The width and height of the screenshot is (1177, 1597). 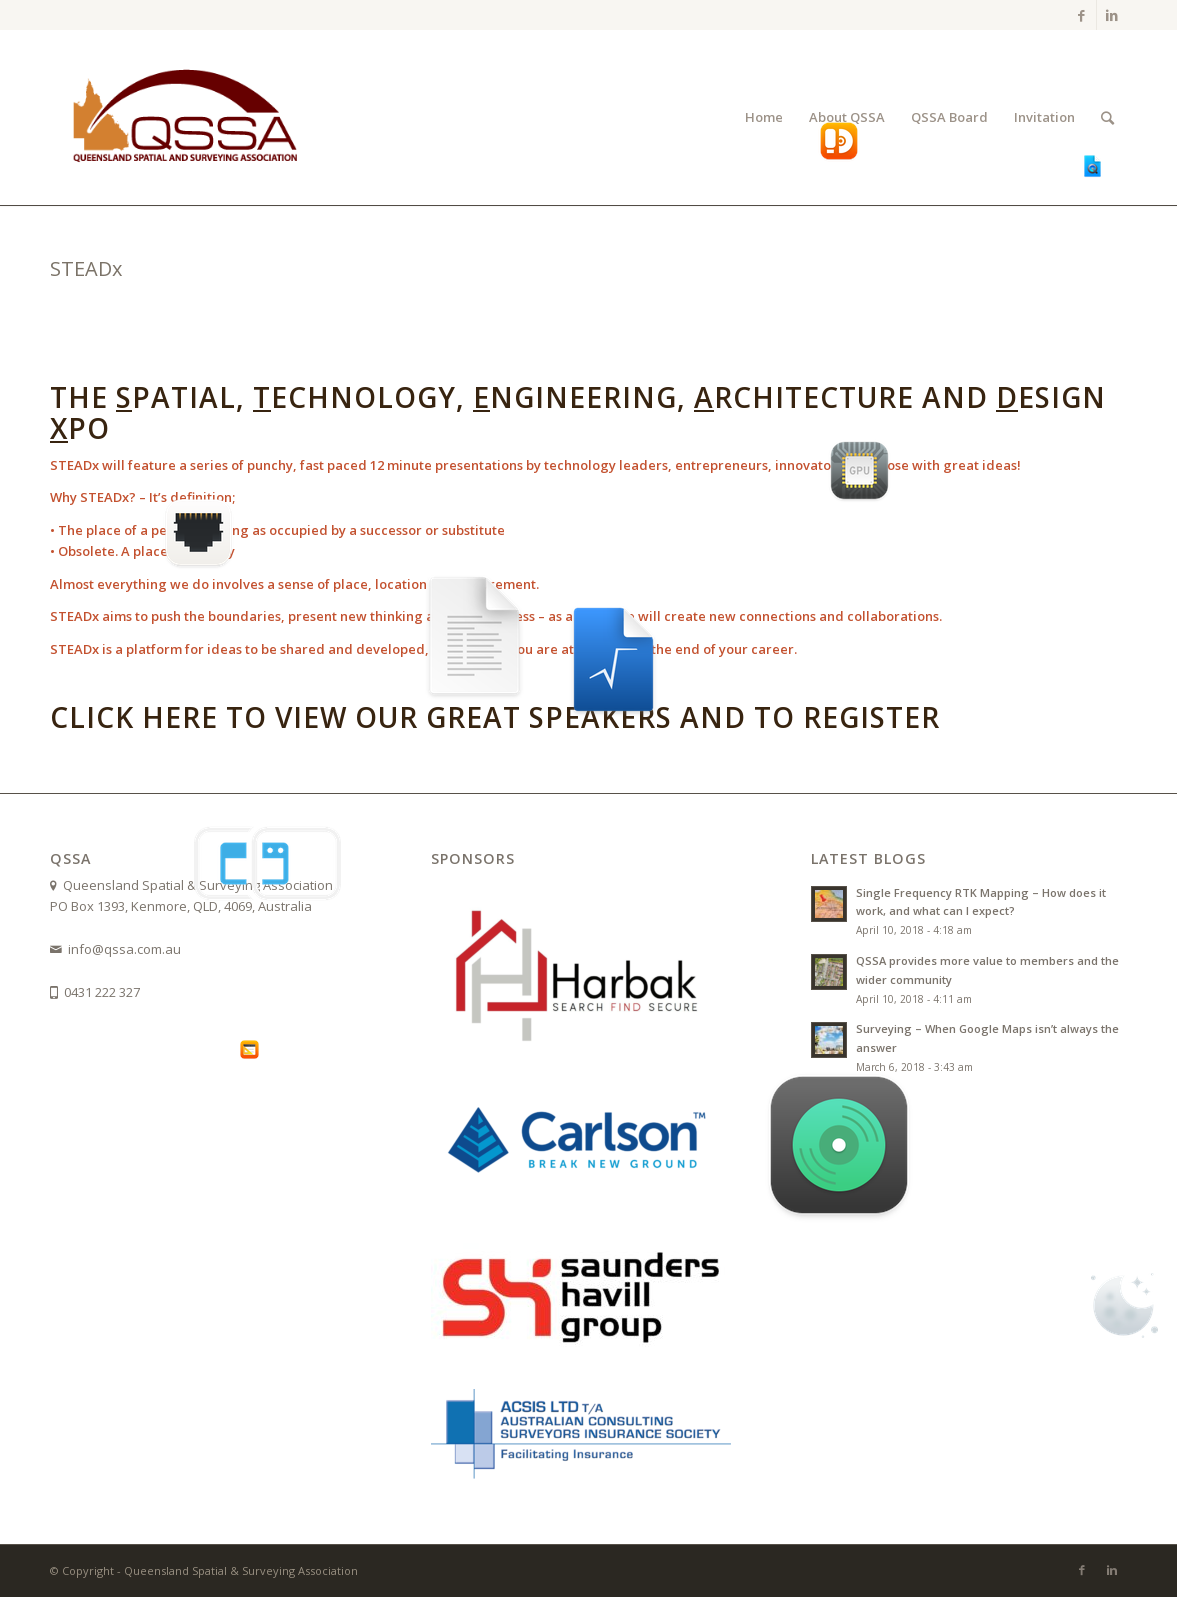 I want to click on a root data file or scientific dataset document, so click(x=613, y=661).